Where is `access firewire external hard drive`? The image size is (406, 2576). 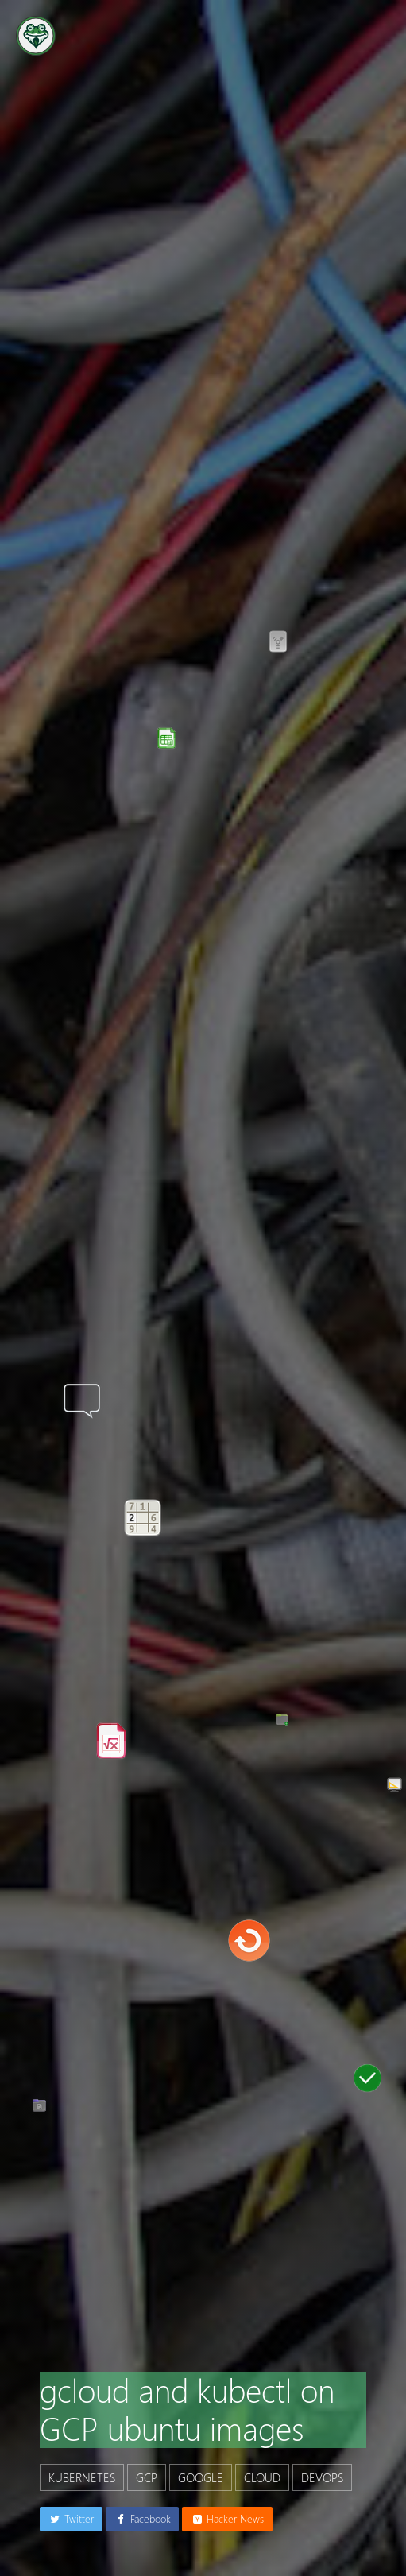 access firewire external hard drive is located at coordinates (278, 641).